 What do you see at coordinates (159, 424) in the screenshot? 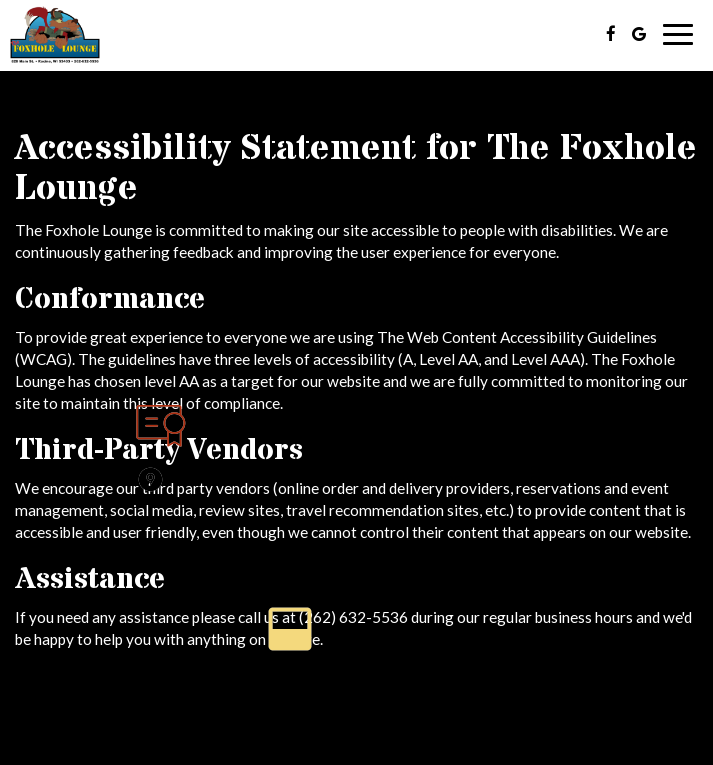
I see `view certificate or credential details` at bounding box center [159, 424].